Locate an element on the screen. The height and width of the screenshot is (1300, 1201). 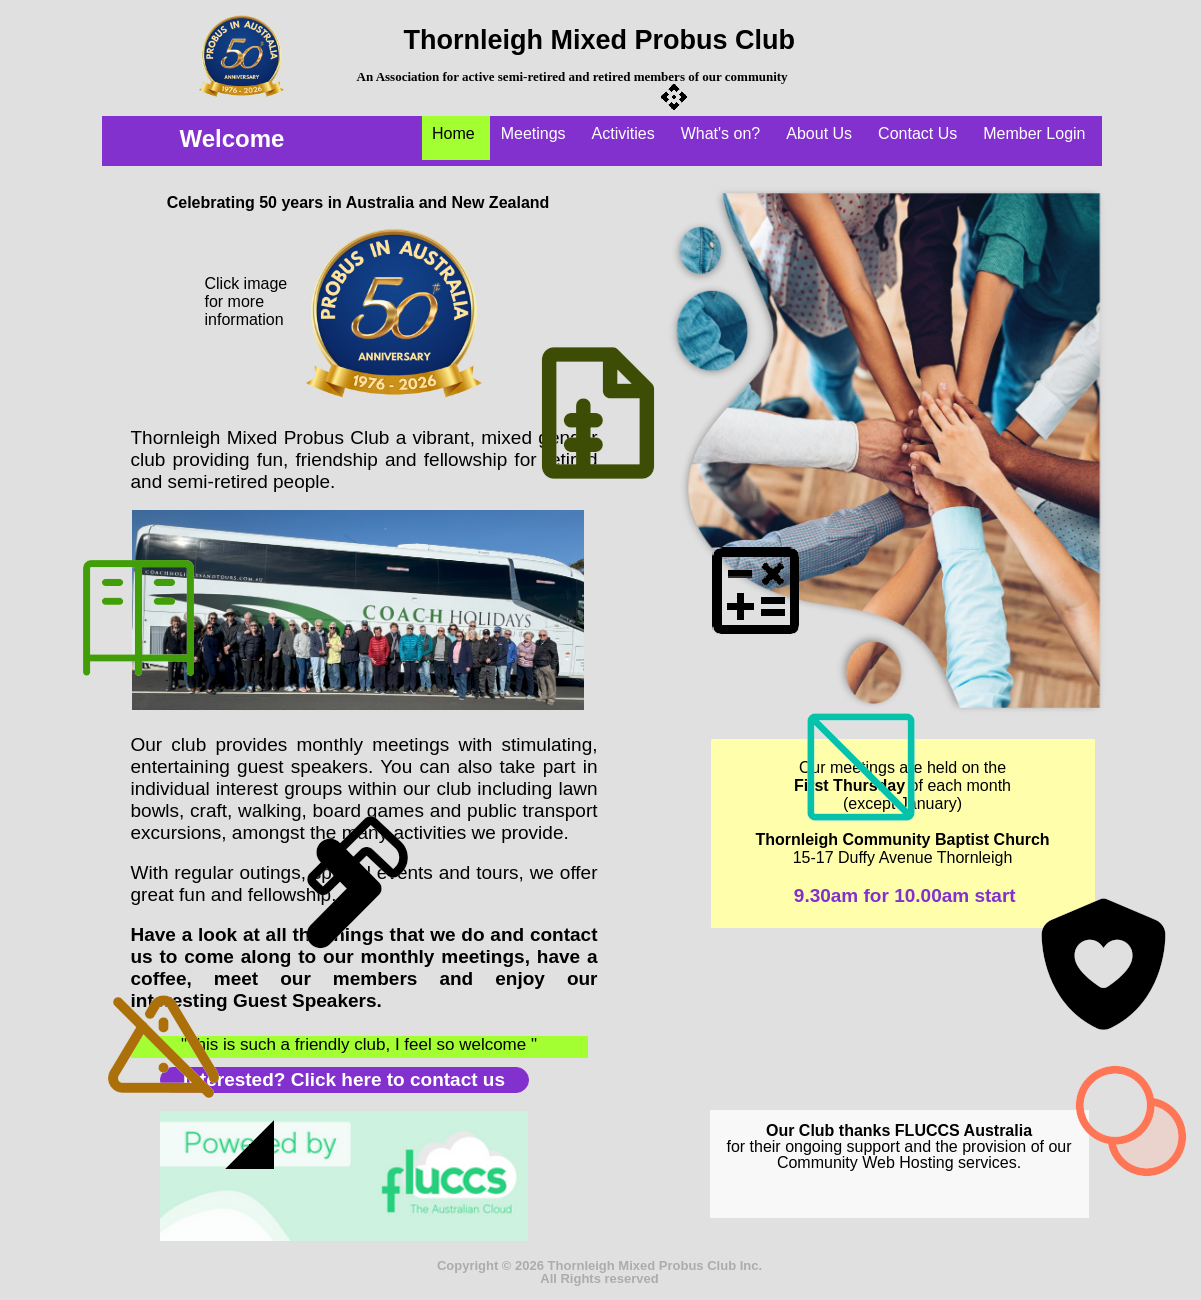
access API settings or configuration is located at coordinates (674, 97).